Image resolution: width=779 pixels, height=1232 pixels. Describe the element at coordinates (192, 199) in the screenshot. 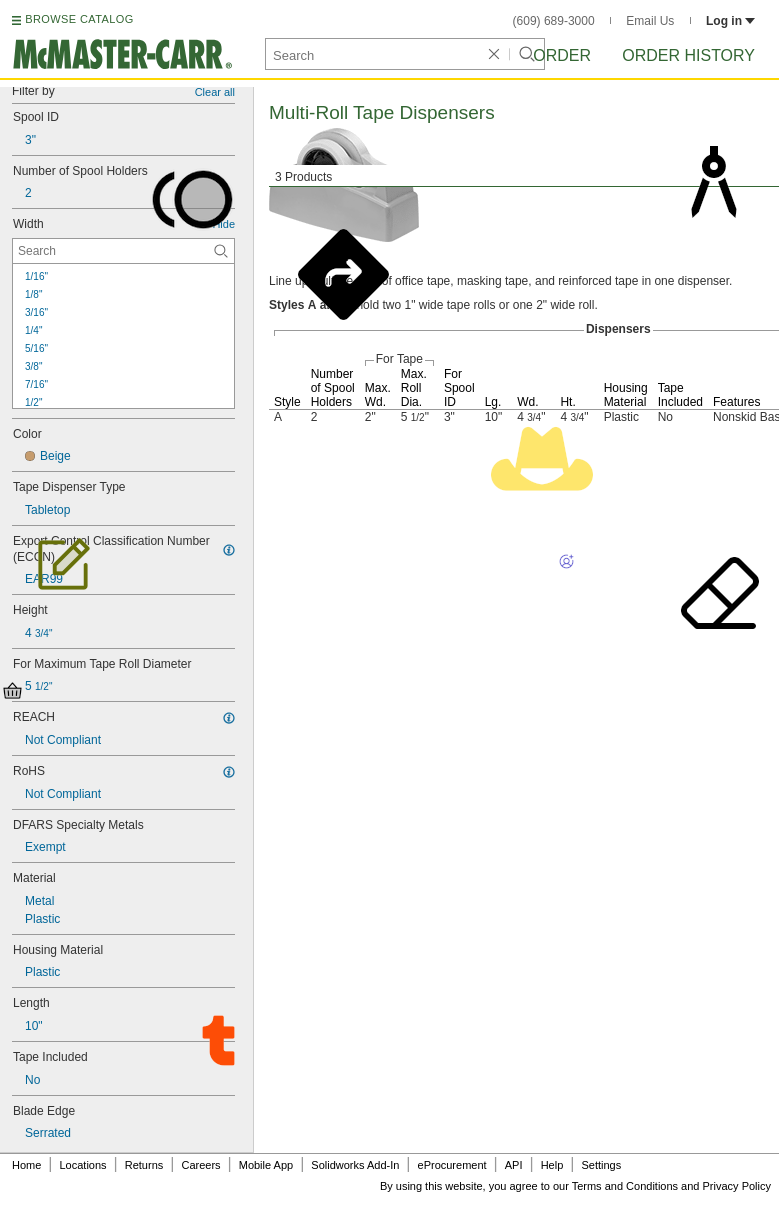

I see `access toll or payment information` at that location.